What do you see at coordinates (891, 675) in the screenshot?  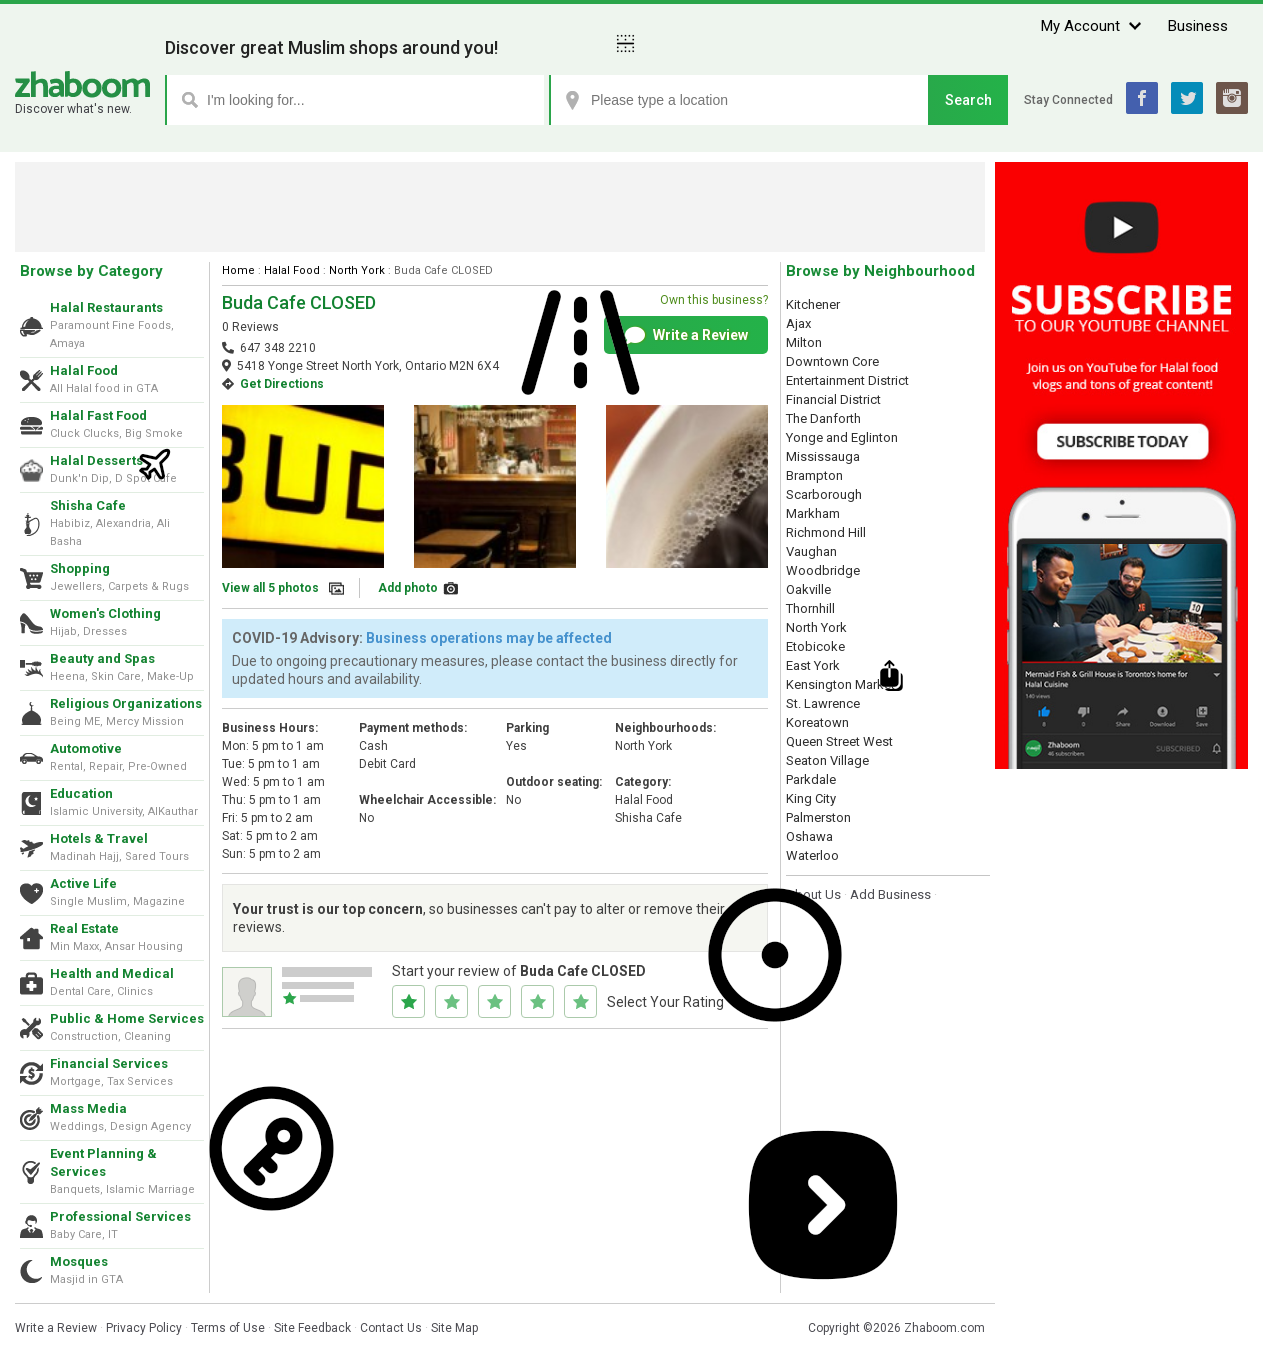 I see `share or export multiple items` at bounding box center [891, 675].